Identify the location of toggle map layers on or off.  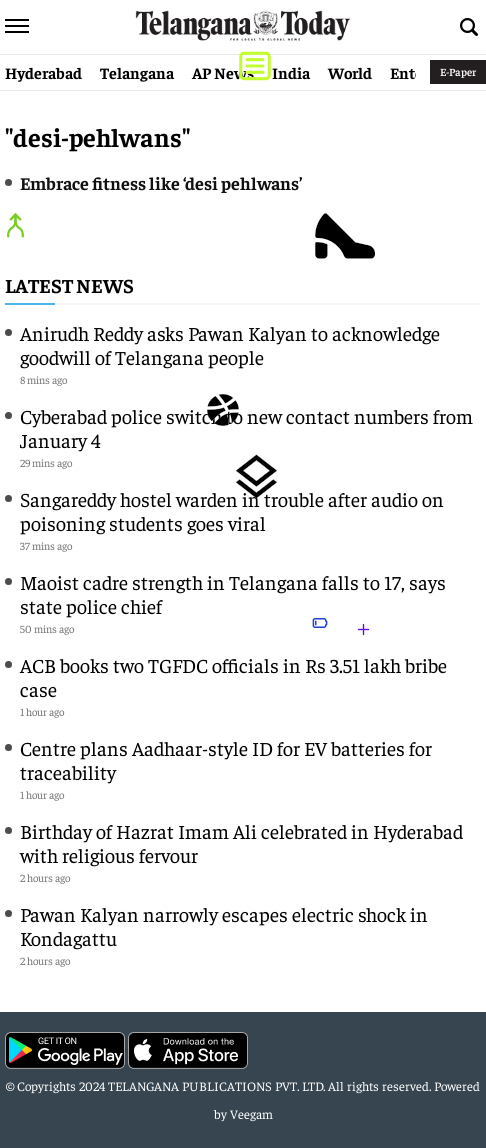
(256, 477).